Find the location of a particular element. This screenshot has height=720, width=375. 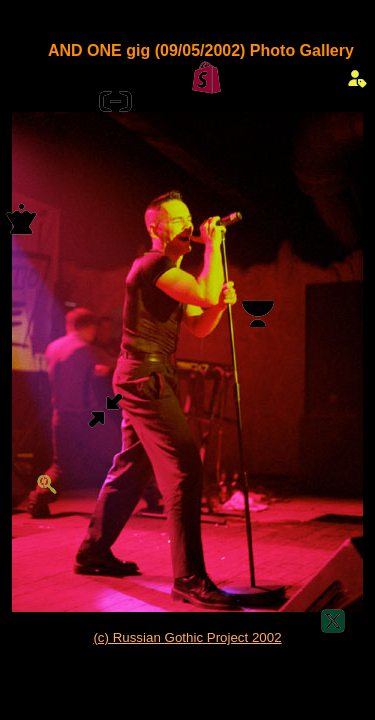

alibaba cloud services logo is located at coordinates (115, 101).